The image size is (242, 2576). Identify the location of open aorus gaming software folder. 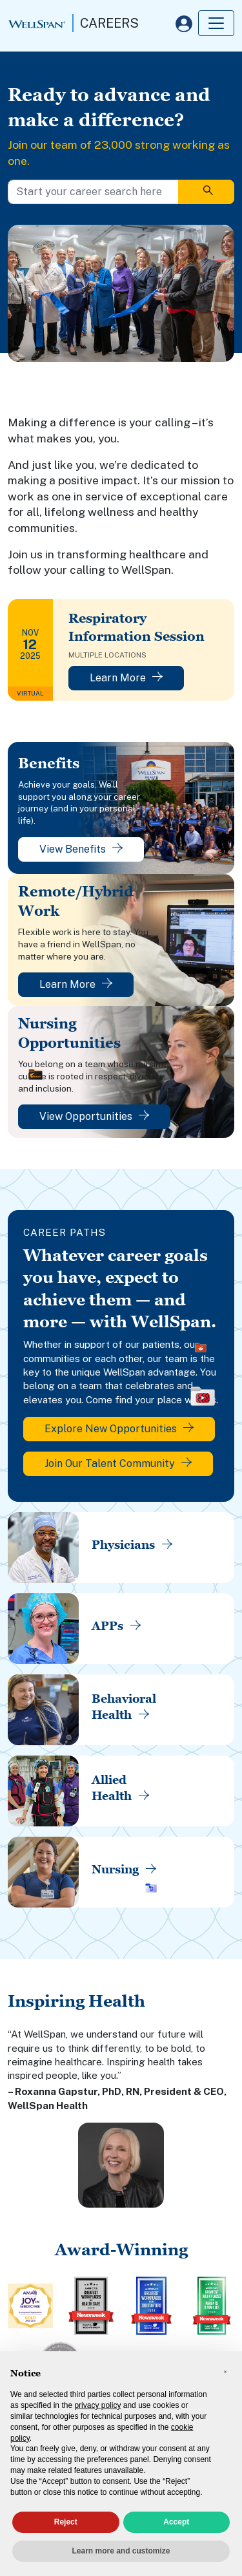
(35, 1075).